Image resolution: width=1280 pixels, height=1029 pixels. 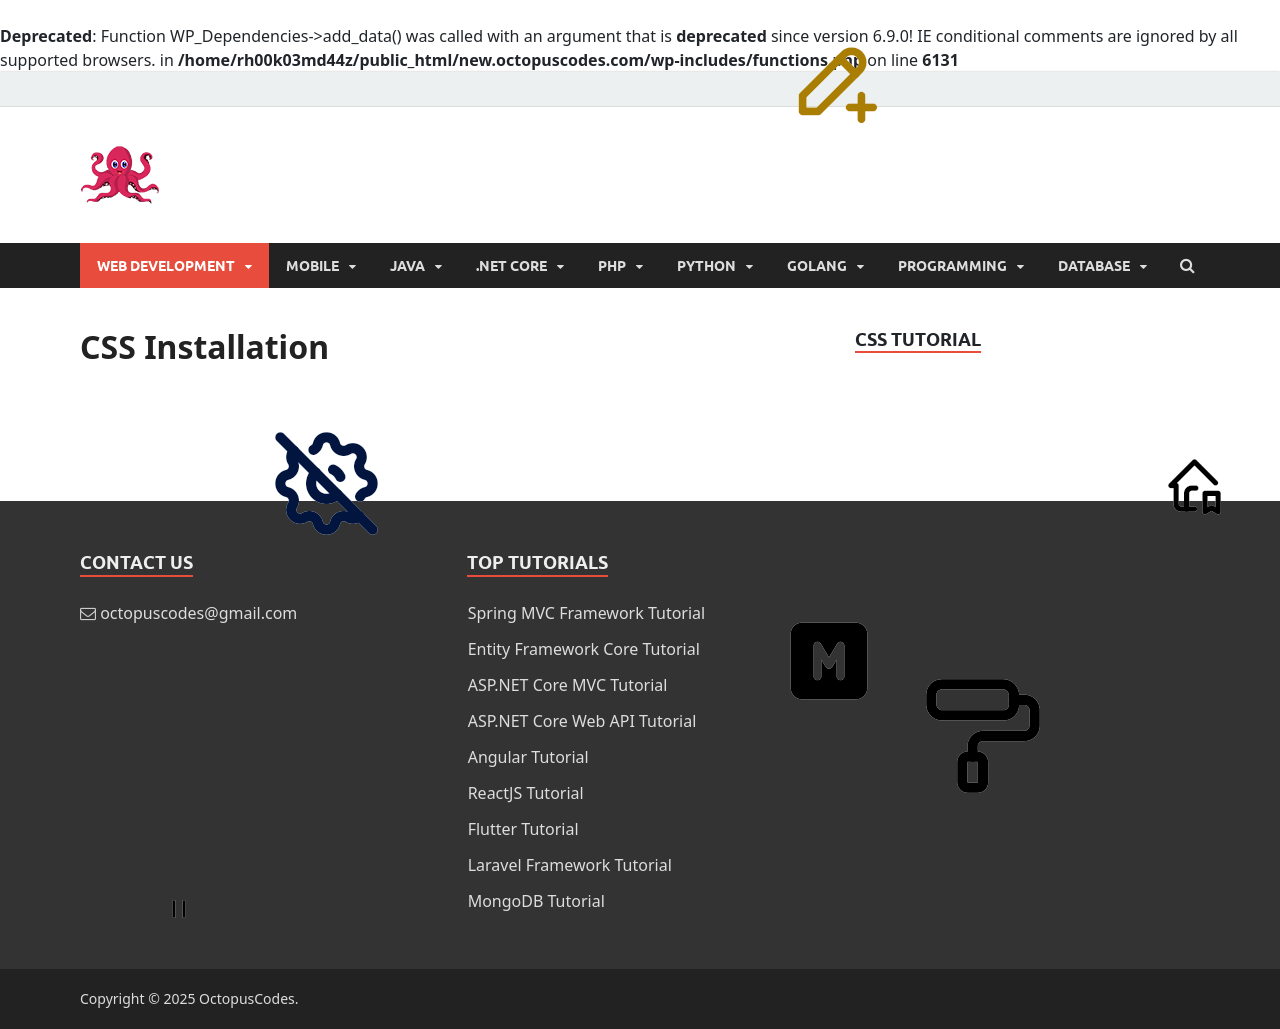 What do you see at coordinates (326, 483) in the screenshot?
I see `settings are currently disabled` at bounding box center [326, 483].